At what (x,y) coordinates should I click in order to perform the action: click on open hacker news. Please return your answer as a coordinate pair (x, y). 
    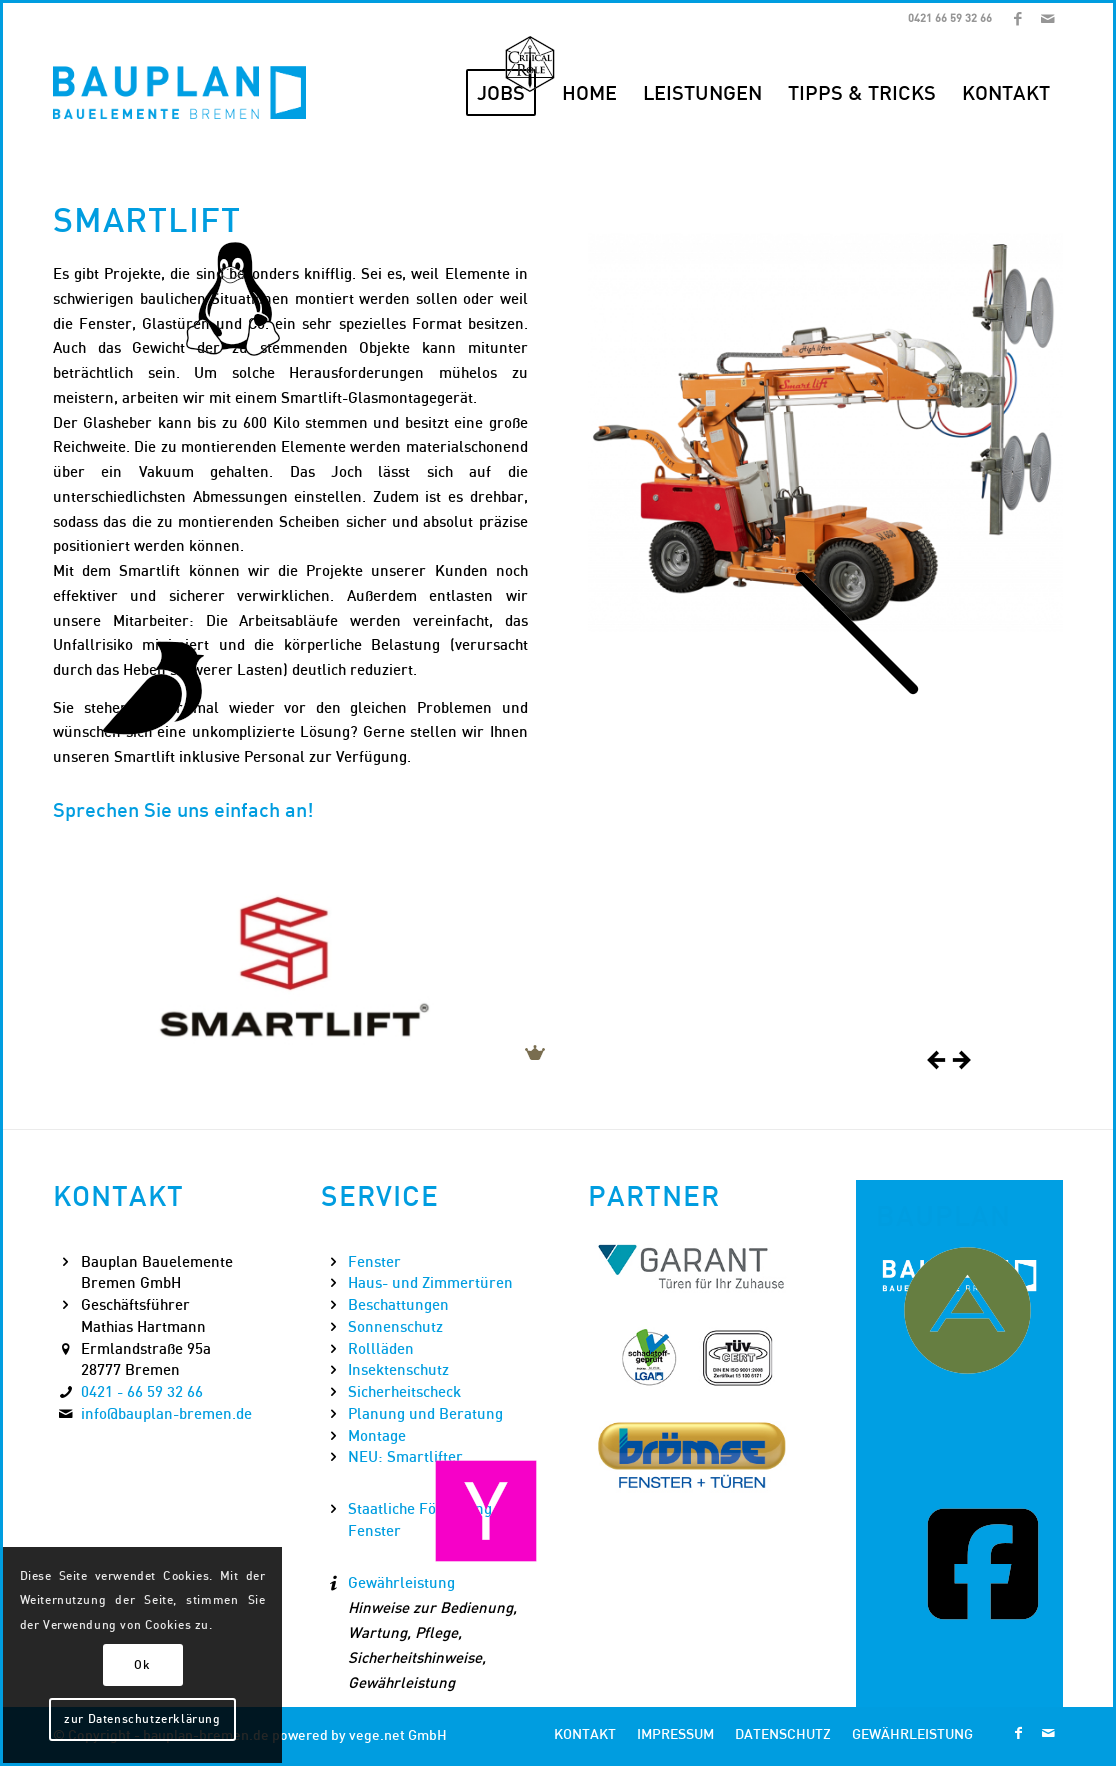
    Looking at the image, I should click on (486, 1511).